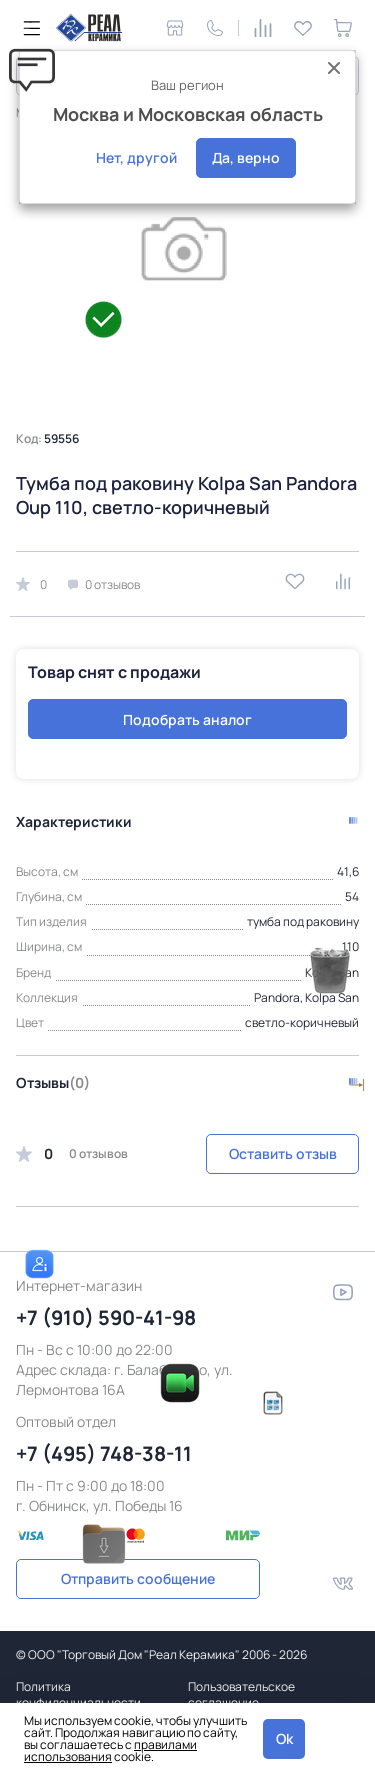 Image resolution: width=375 pixels, height=1775 pixels. Describe the element at coordinates (104, 1544) in the screenshot. I see `access your downloads folder` at that location.